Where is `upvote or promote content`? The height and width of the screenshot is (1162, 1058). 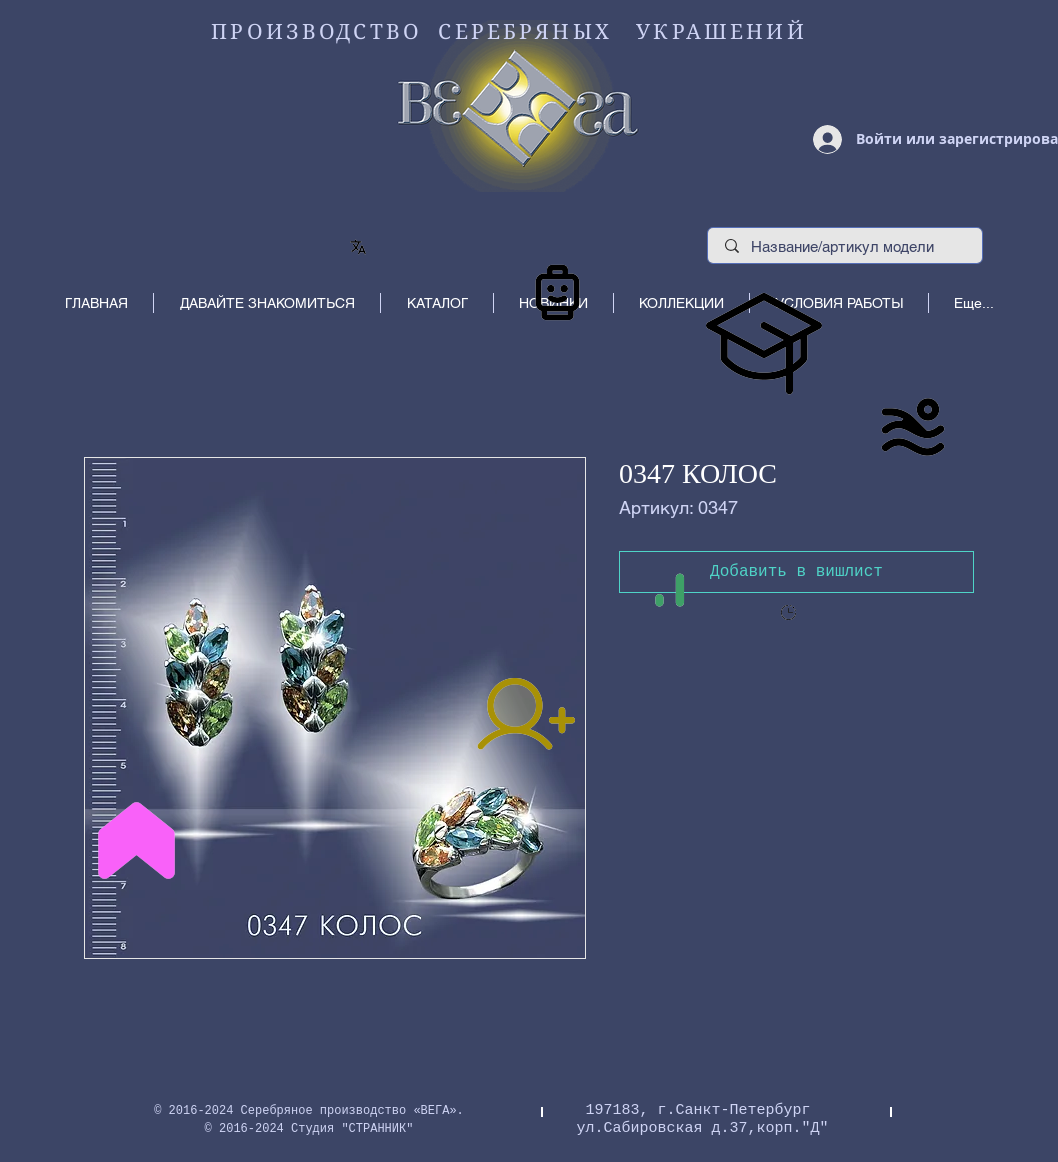
upvote or promote content is located at coordinates (136, 840).